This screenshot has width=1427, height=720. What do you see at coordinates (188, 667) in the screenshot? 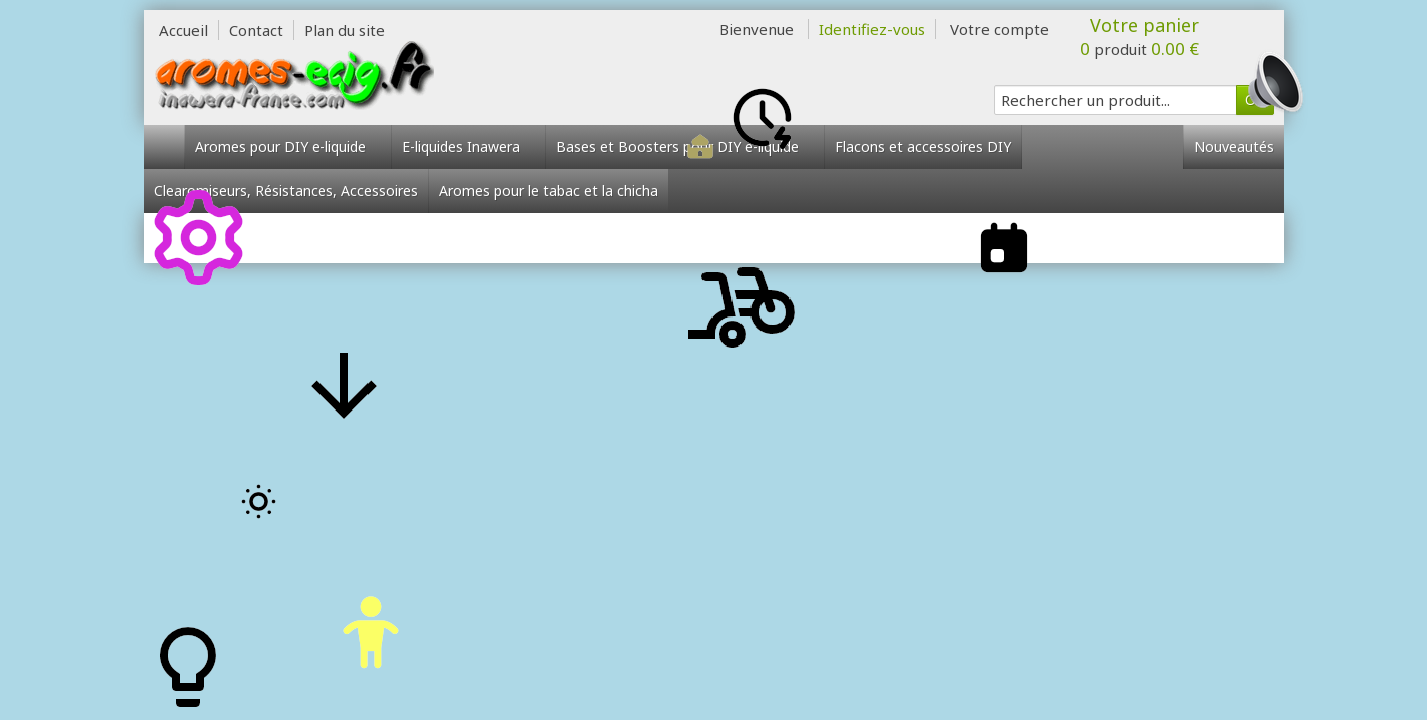
I see `view tips or suggestions` at bounding box center [188, 667].